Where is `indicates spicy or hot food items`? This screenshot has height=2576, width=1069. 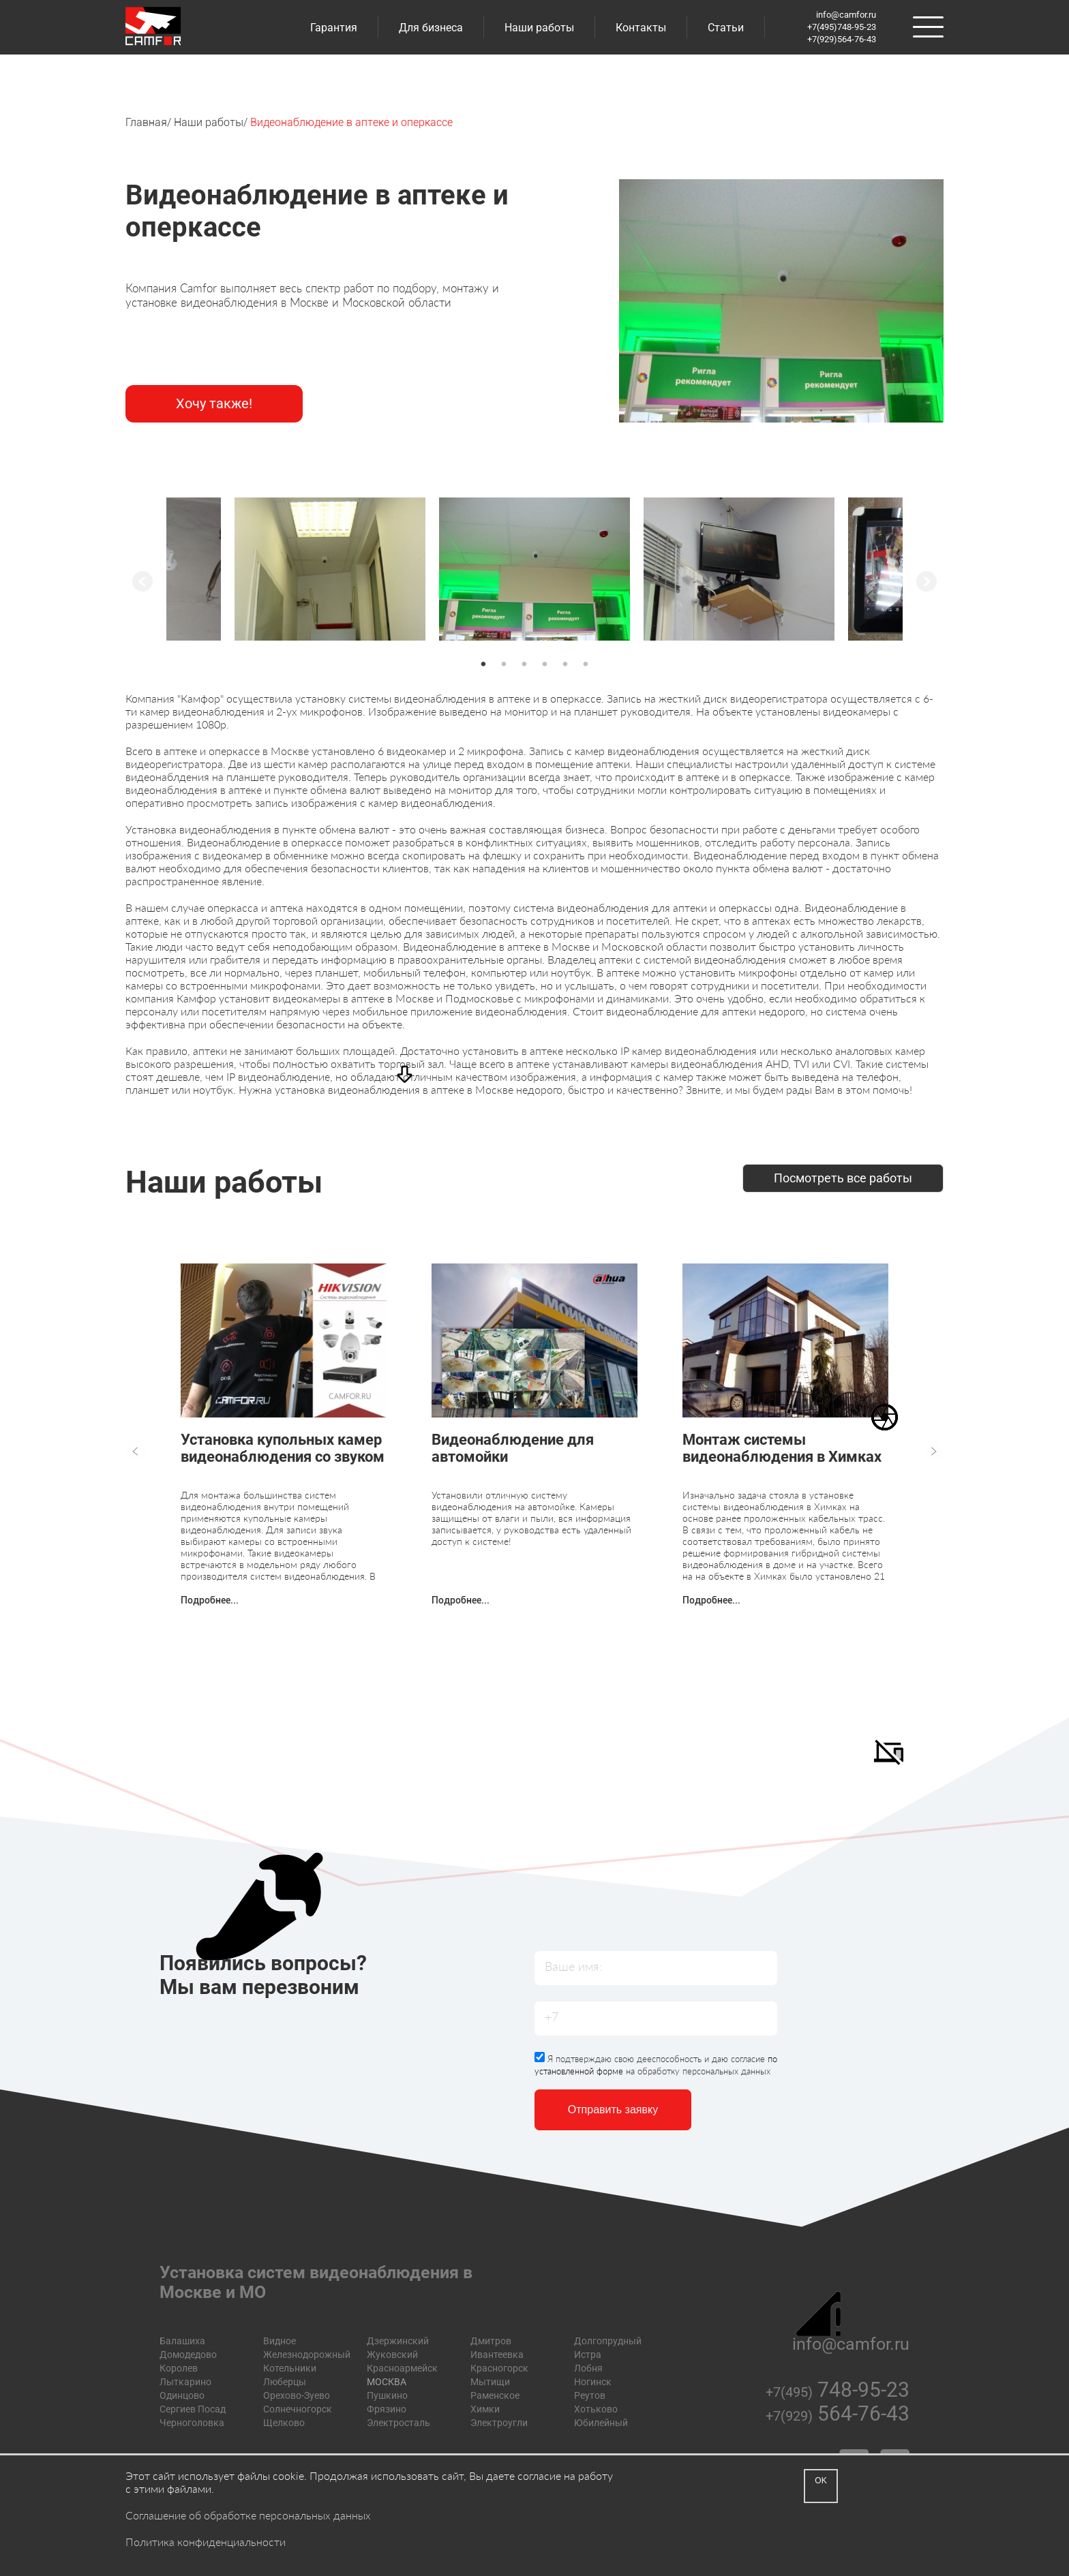
indicates spicy or hot food items is located at coordinates (260, 1907).